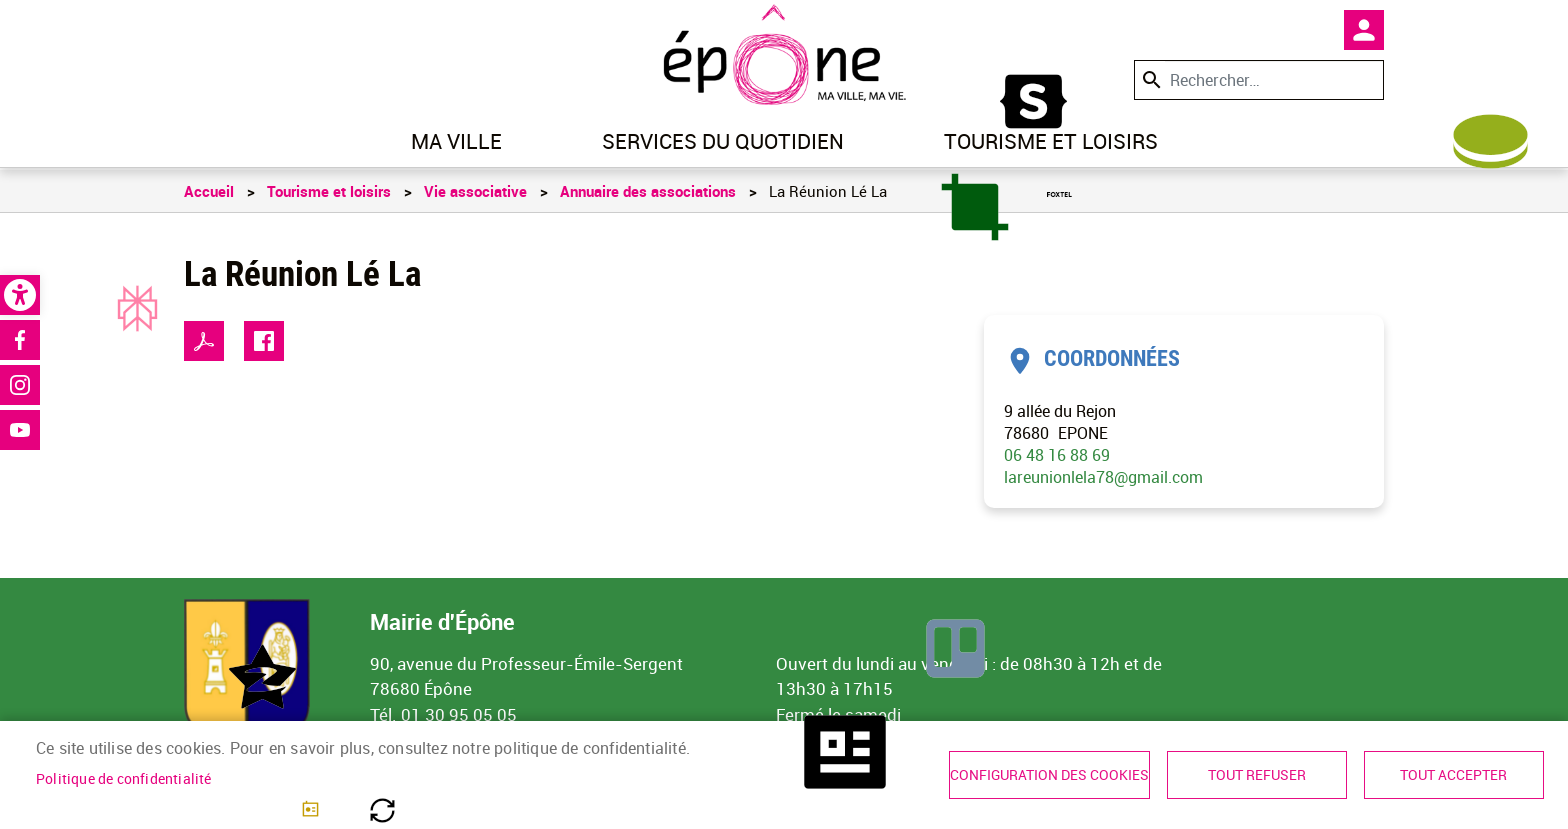 The height and width of the screenshot is (829, 1568). I want to click on repeat or loop content continuously, so click(382, 810).